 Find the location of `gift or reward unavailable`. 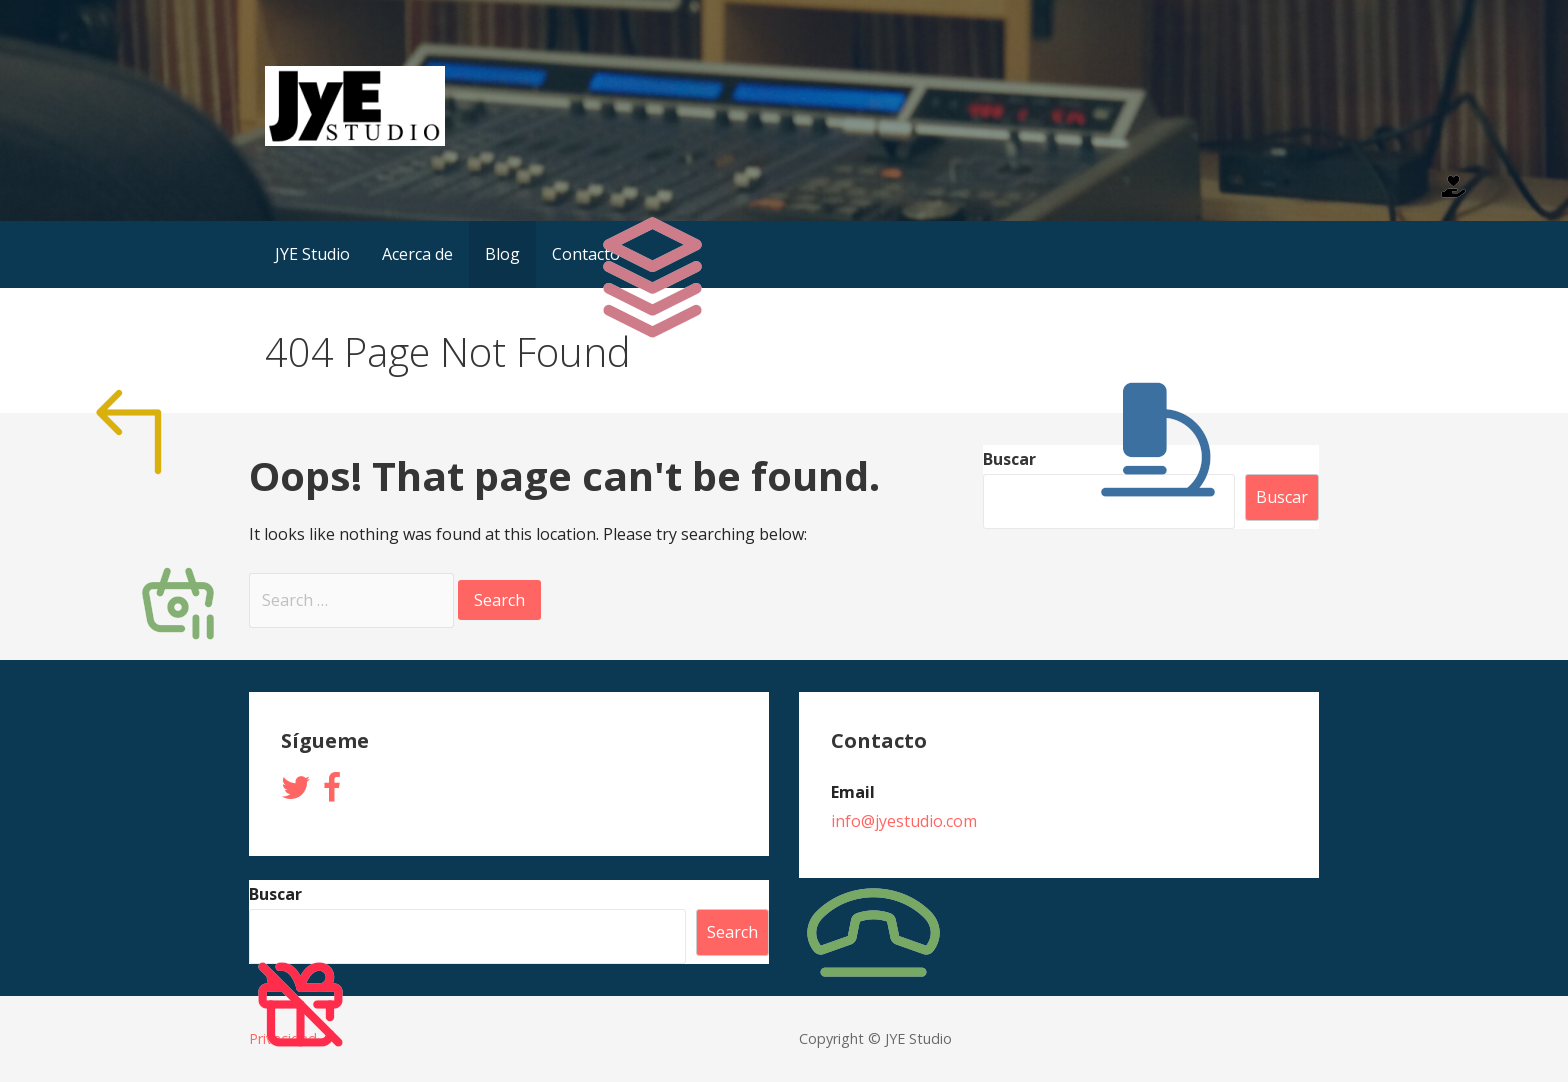

gift or reward unavailable is located at coordinates (300, 1004).